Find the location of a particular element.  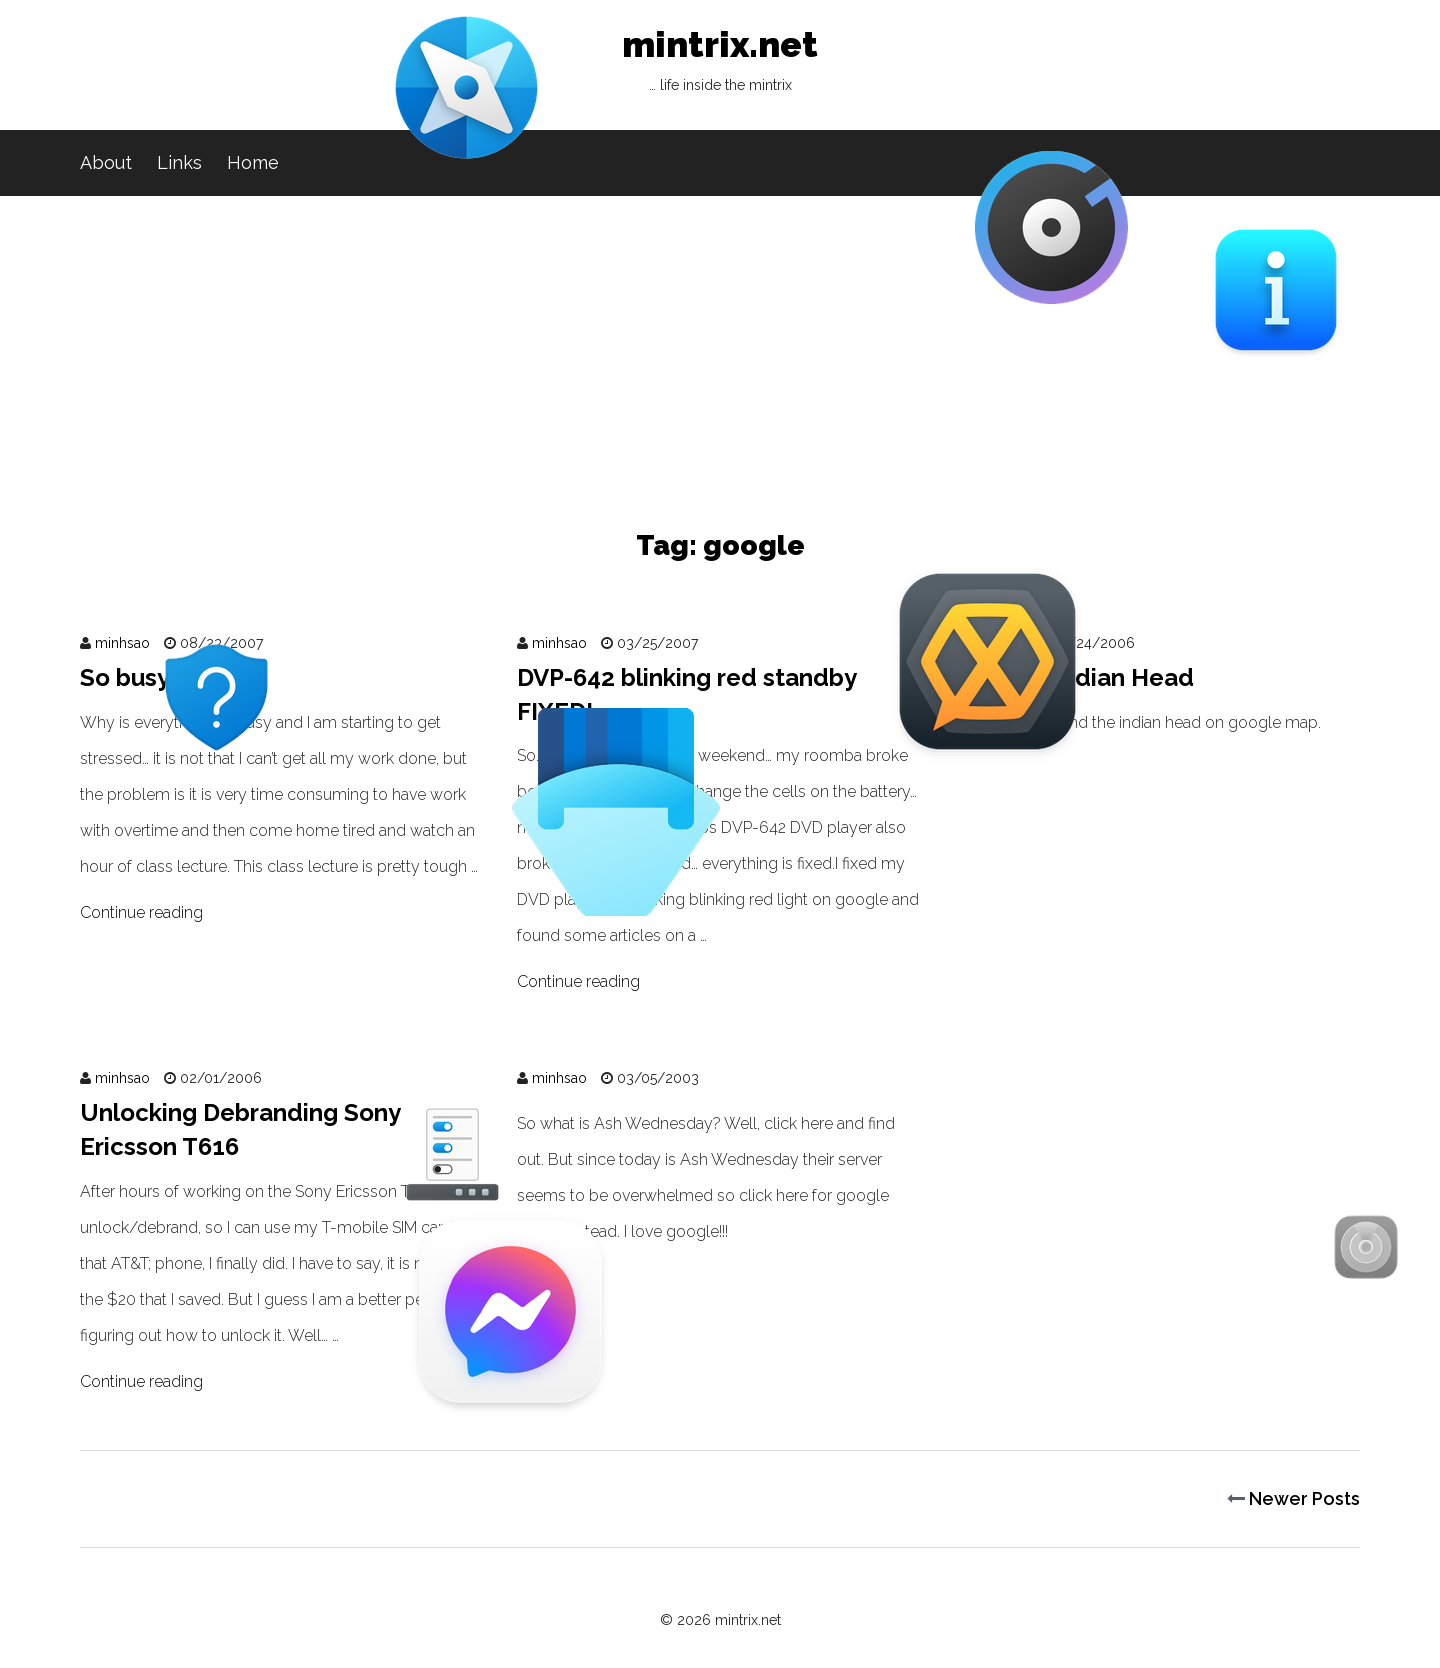

launch setup wizard or installation assistant is located at coordinates (466, 87).